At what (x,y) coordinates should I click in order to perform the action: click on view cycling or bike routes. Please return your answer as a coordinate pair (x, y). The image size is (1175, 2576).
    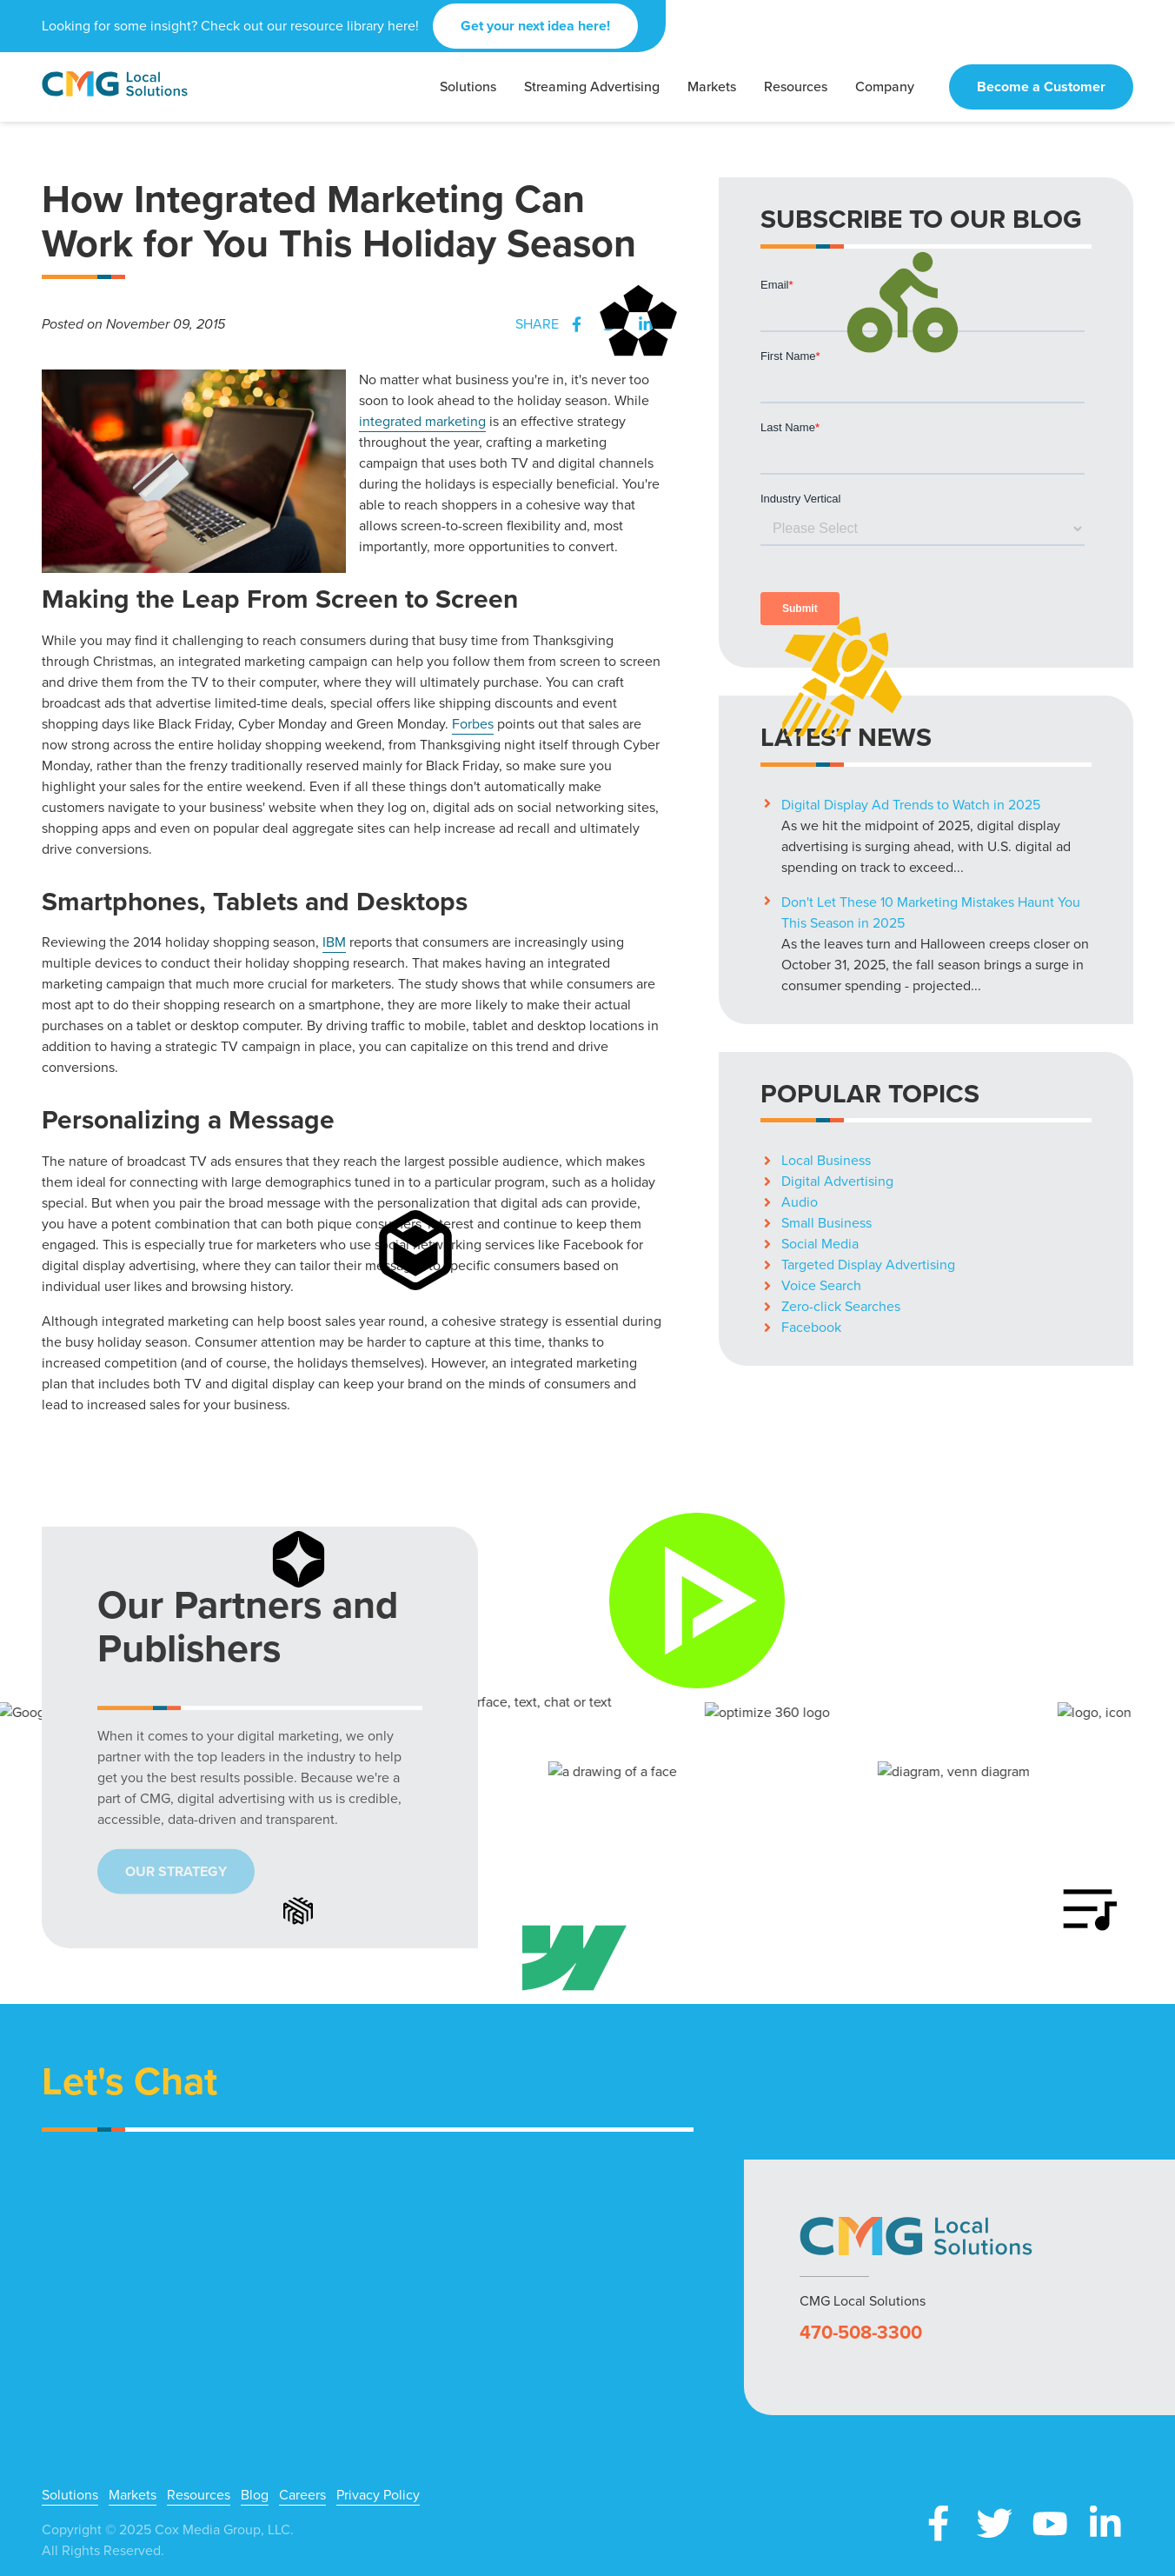
    Looking at the image, I should click on (902, 307).